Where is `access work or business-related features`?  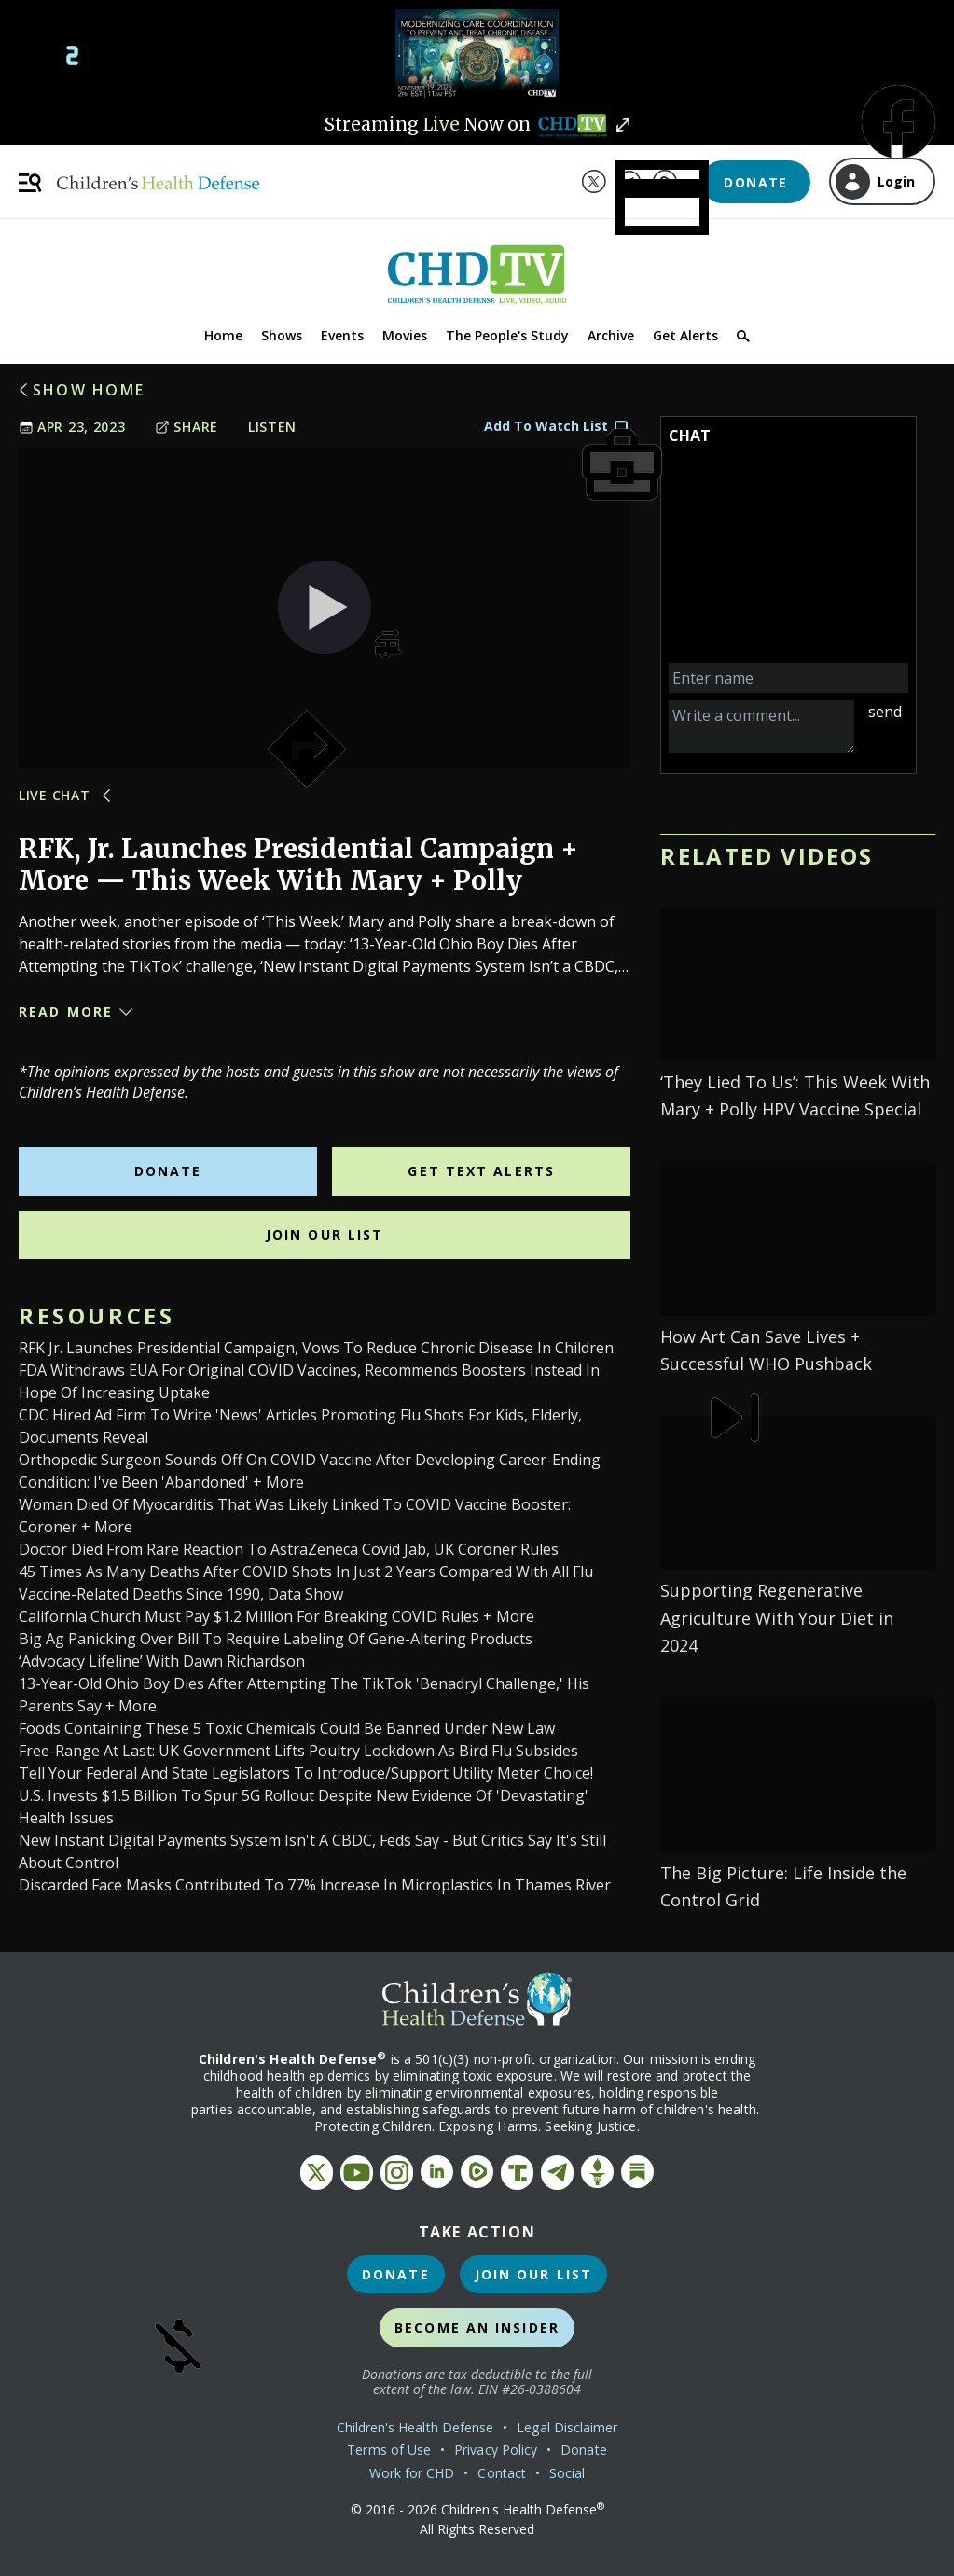 access work or business-related features is located at coordinates (622, 464).